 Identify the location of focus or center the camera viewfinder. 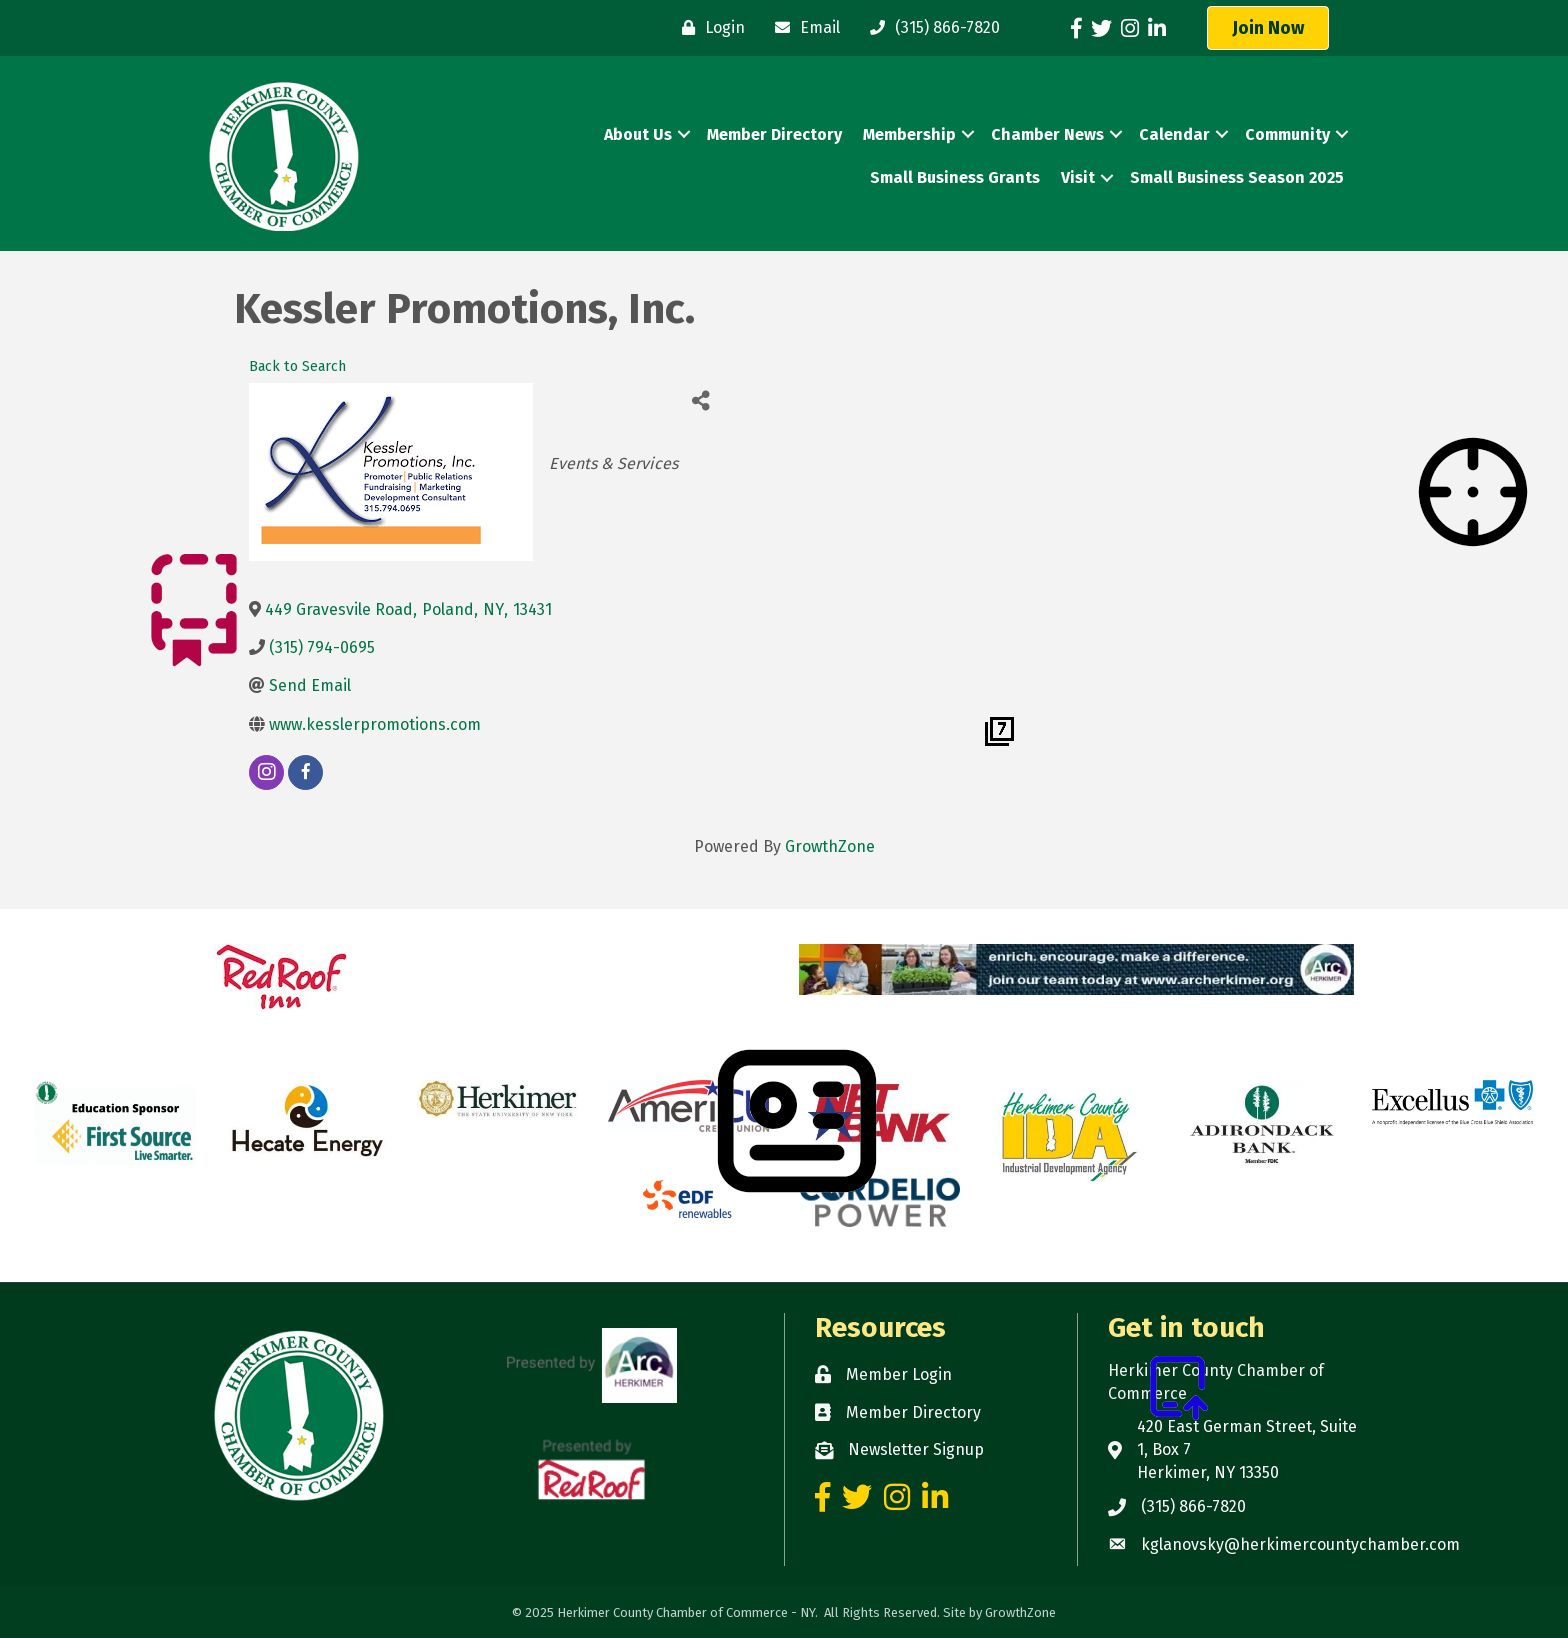
(1473, 492).